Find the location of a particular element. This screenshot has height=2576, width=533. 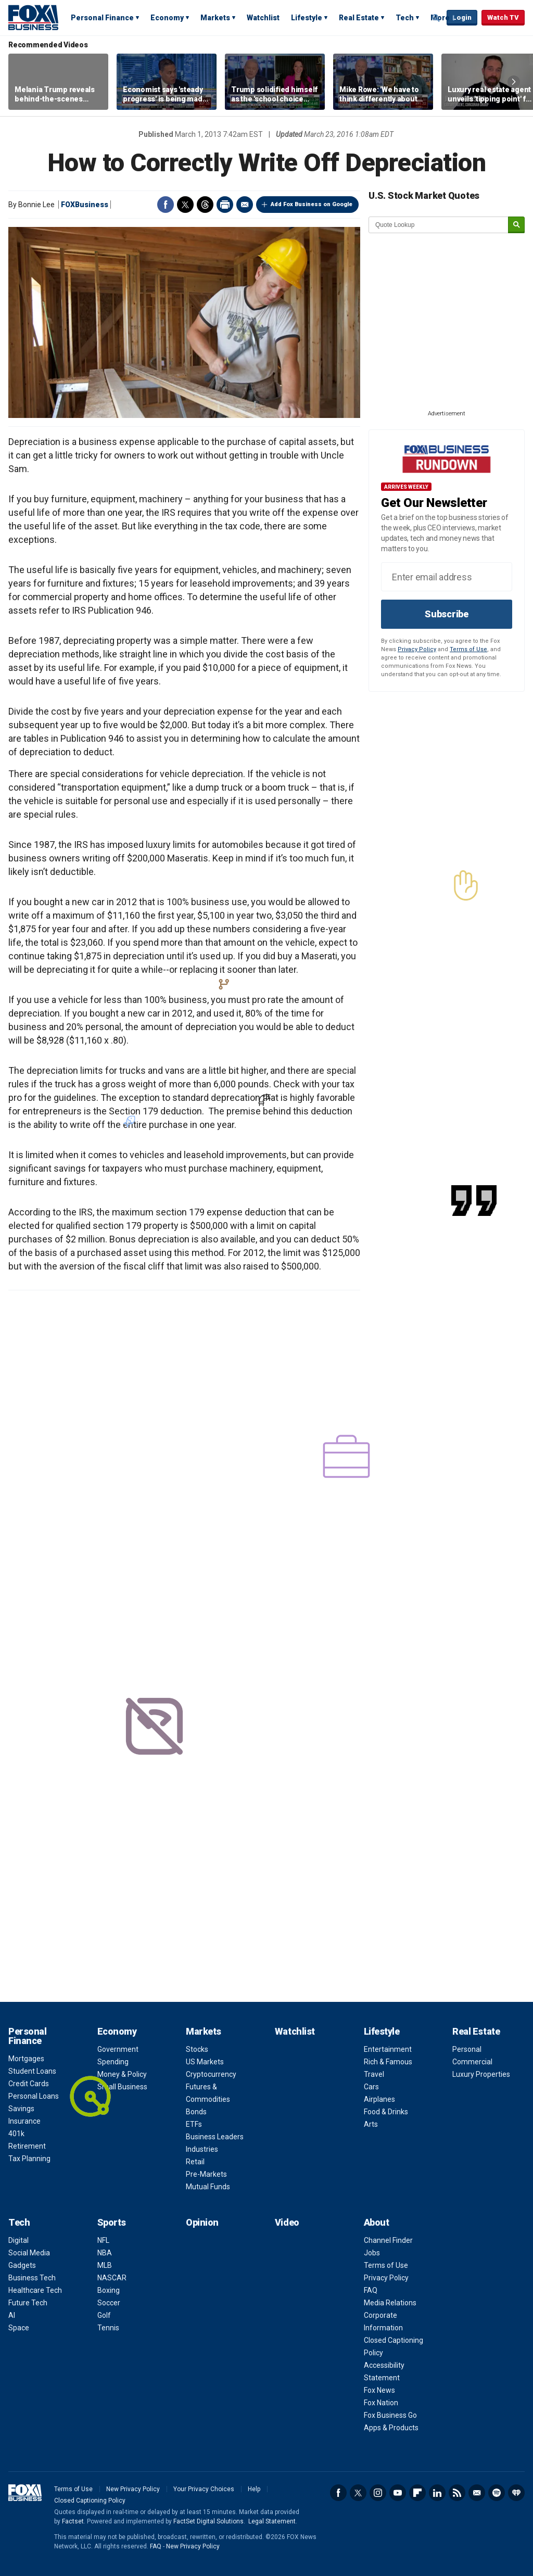

access work or business documents is located at coordinates (346, 1458).